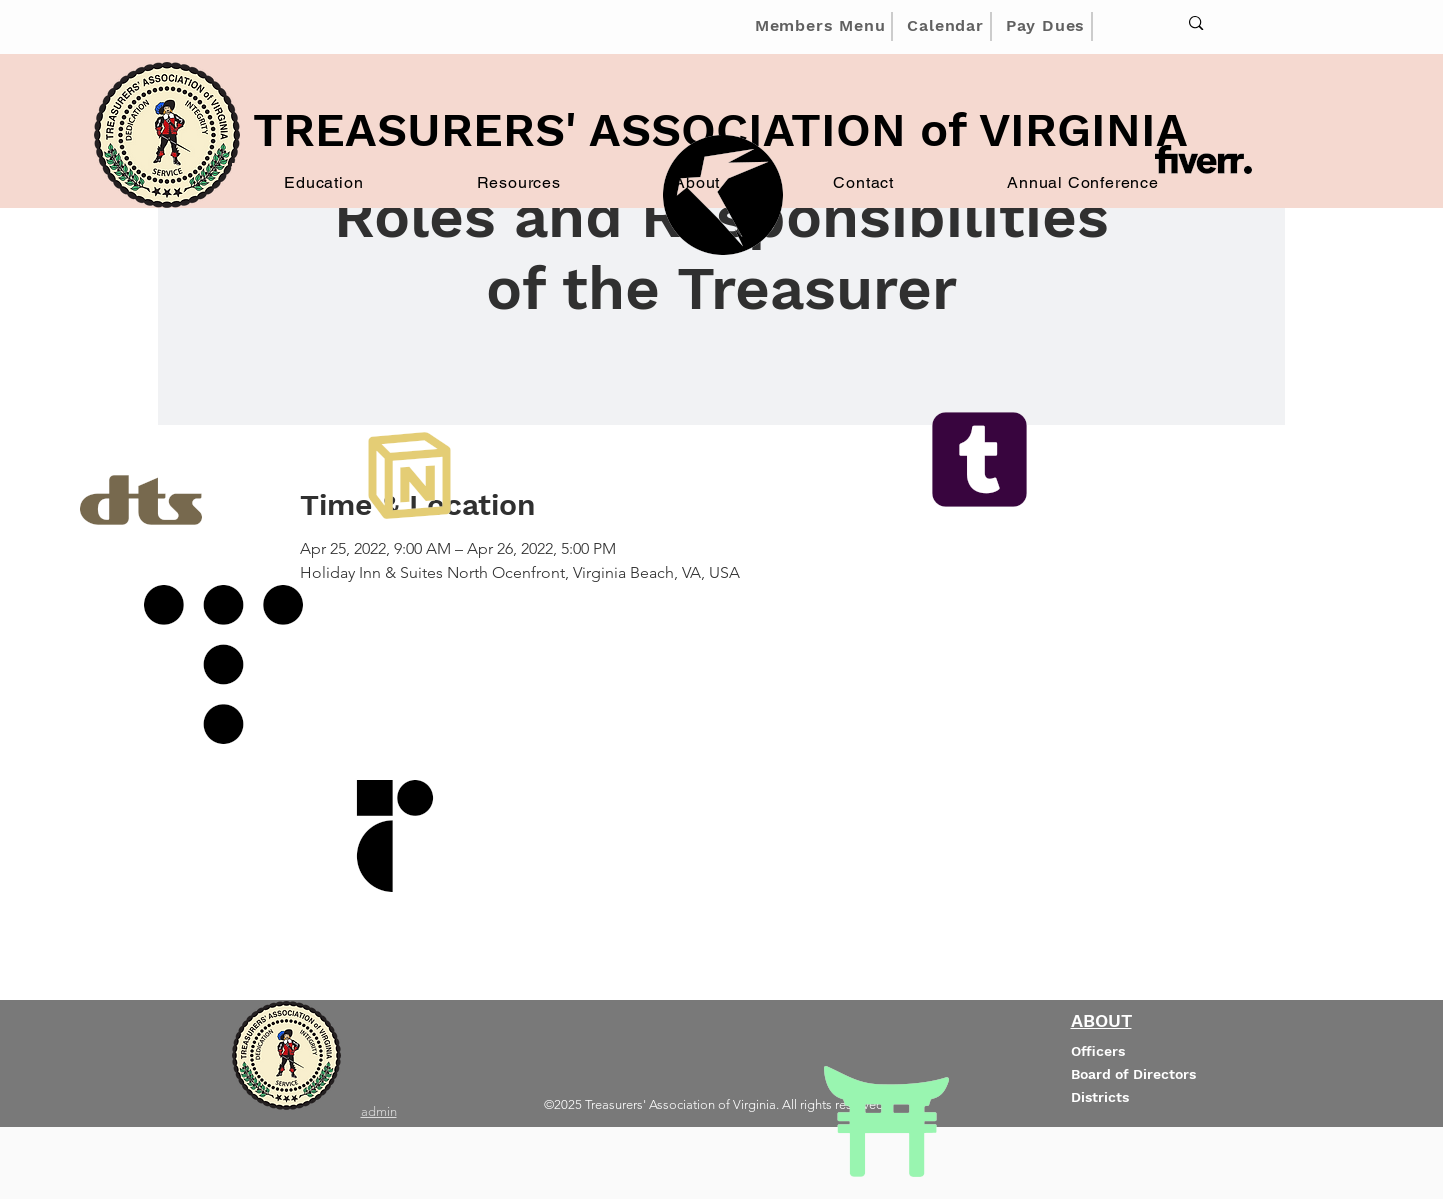  What do you see at coordinates (141, 500) in the screenshot?
I see `dts audio technology logo` at bounding box center [141, 500].